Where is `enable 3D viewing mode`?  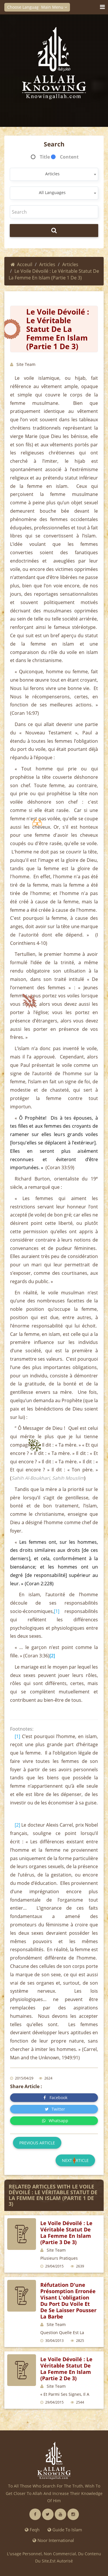 enable 3D viewing mode is located at coordinates (37, 822).